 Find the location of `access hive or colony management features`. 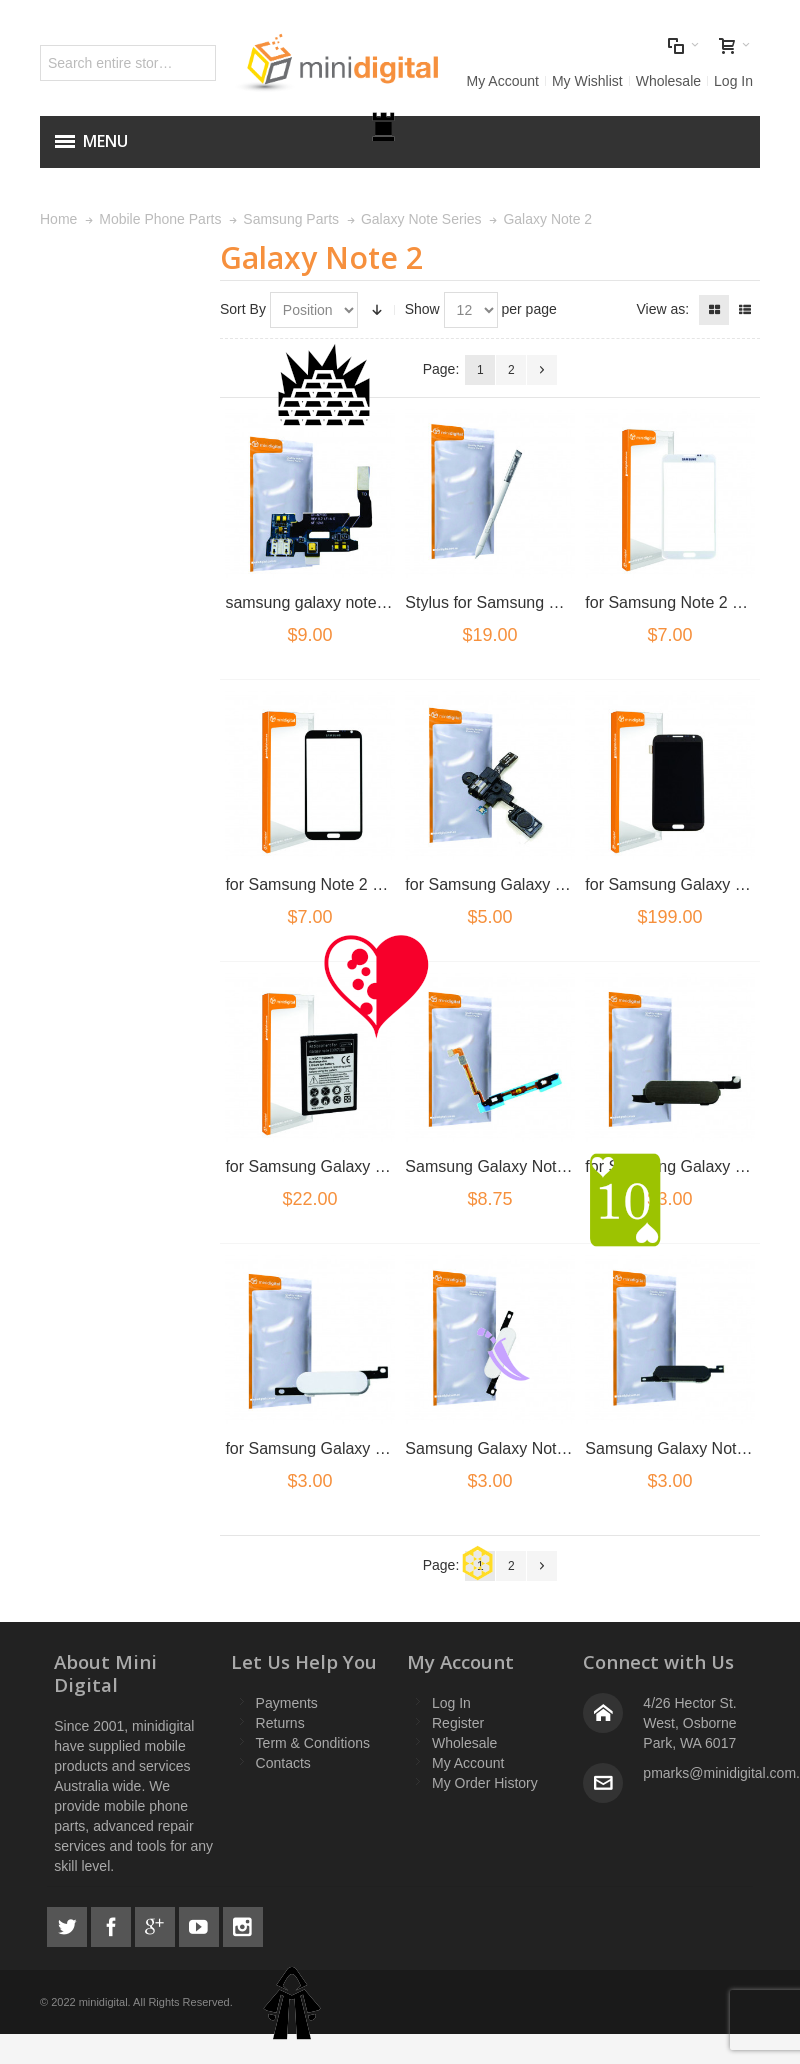

access hive or colony management features is located at coordinates (478, 1563).